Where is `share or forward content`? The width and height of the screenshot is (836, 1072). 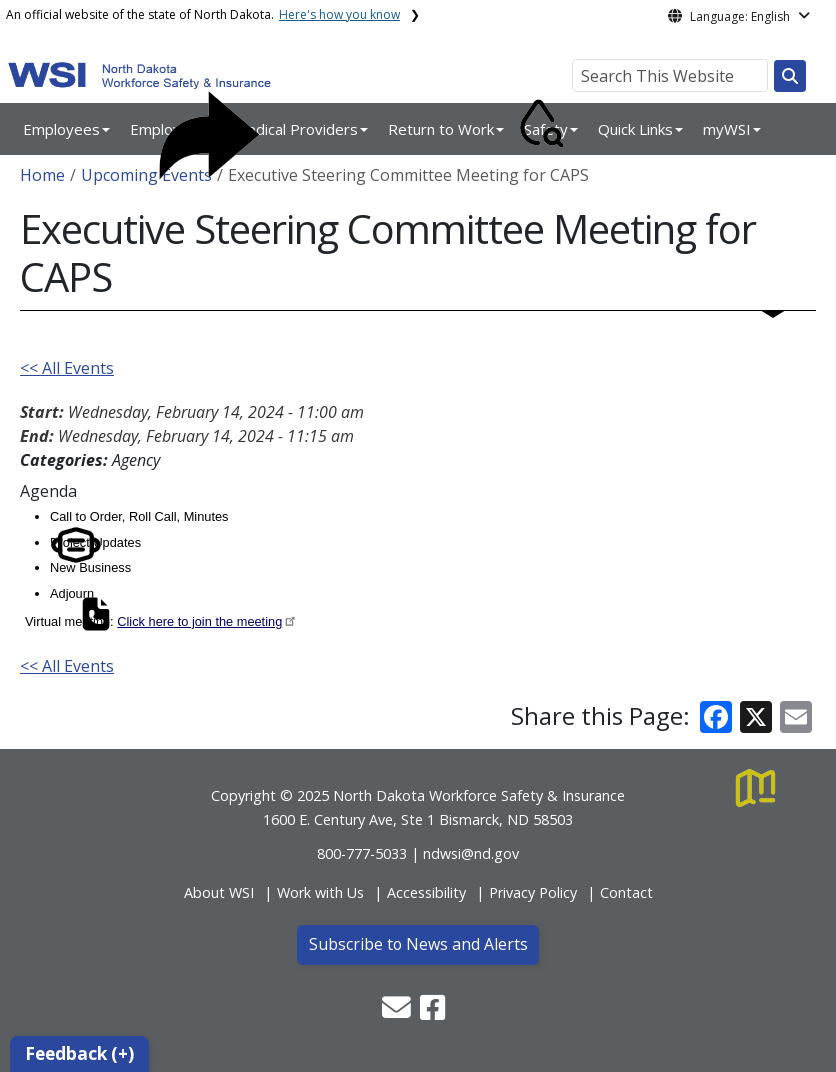
share or forward content is located at coordinates (209, 135).